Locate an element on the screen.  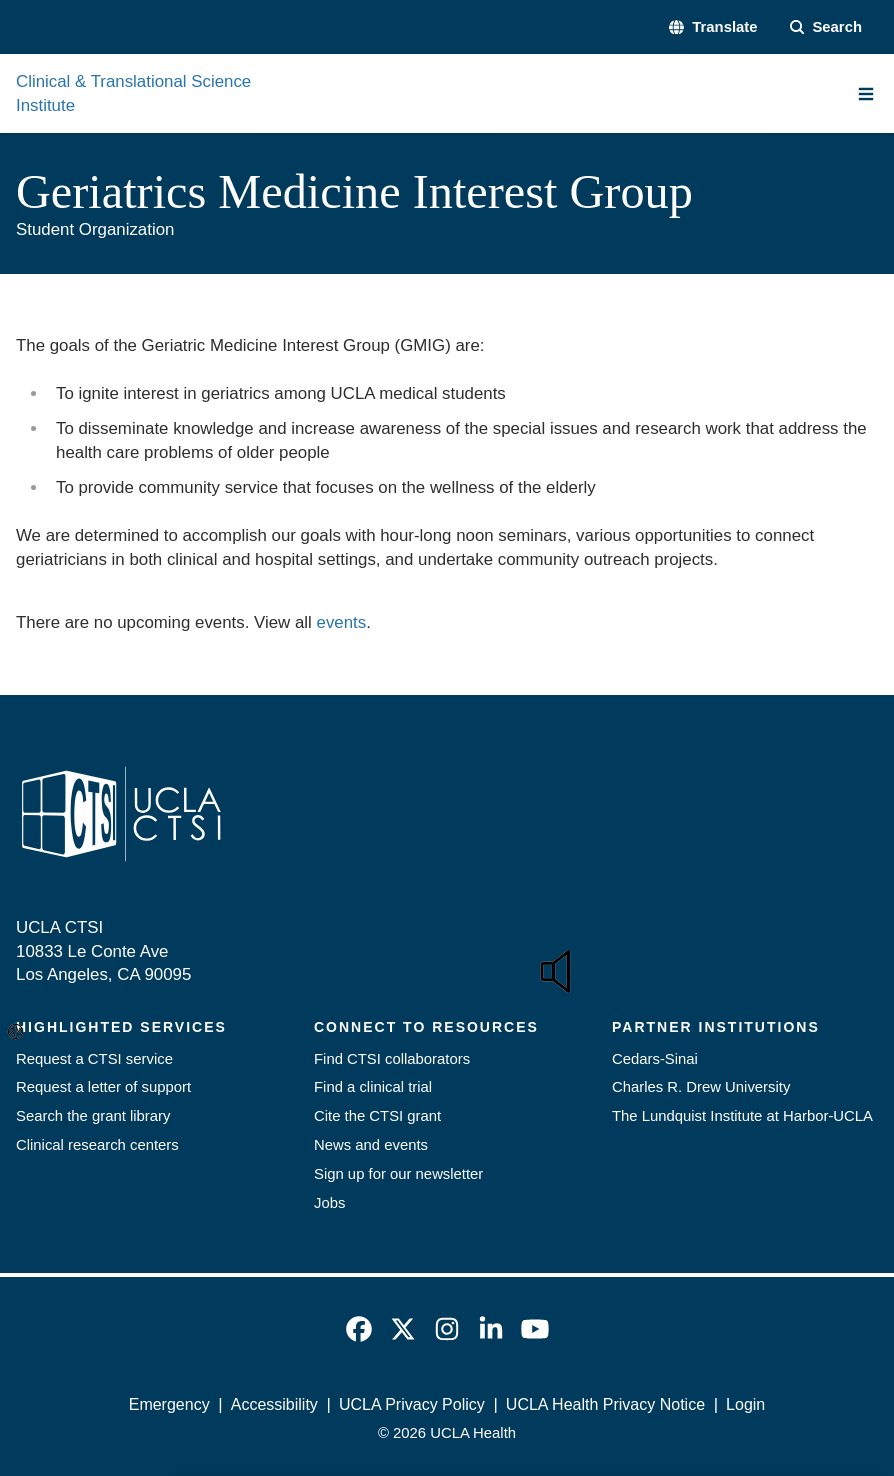
adjust camera aperture settings is located at coordinates (15, 1031).